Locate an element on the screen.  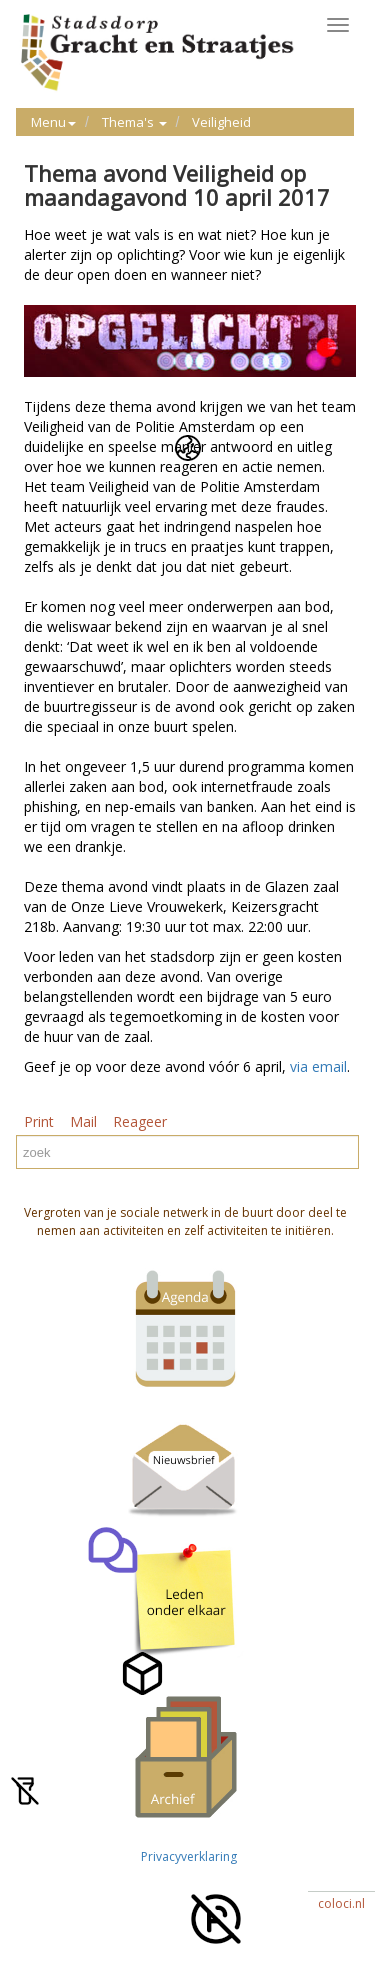
view package or shipment details is located at coordinates (142, 1673).